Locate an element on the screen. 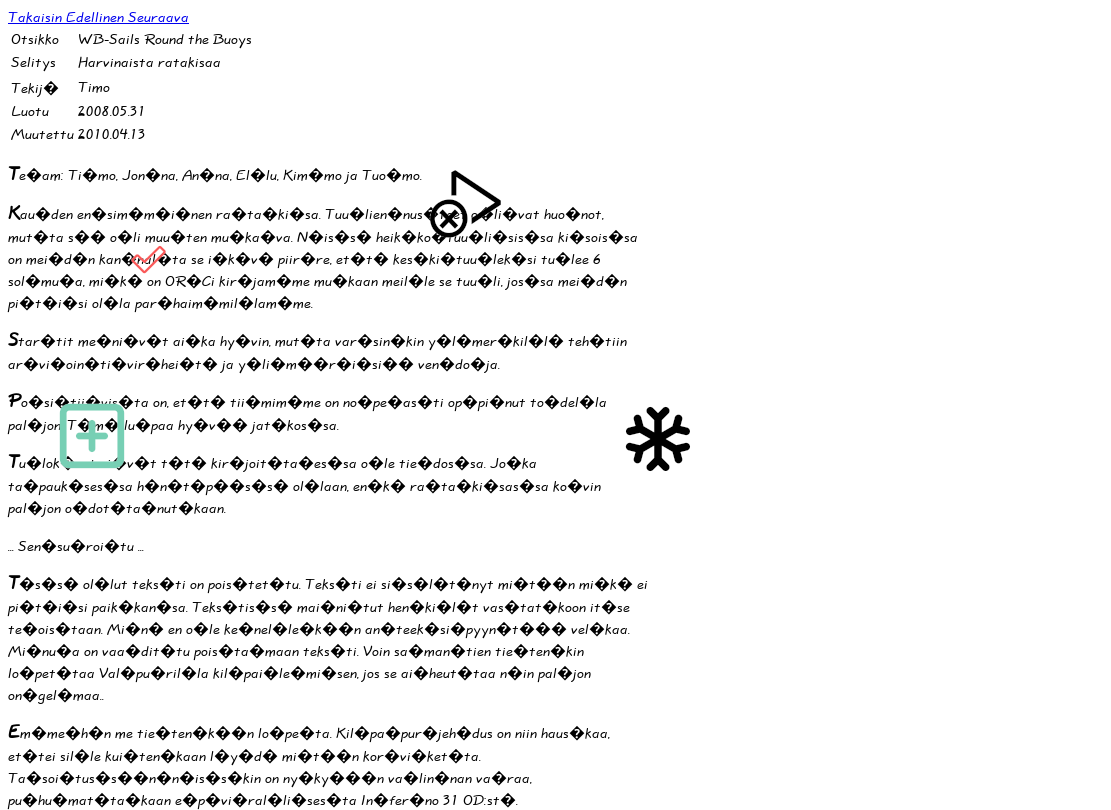 The width and height of the screenshot is (1111, 810). run with errors detected is located at coordinates (466, 200).